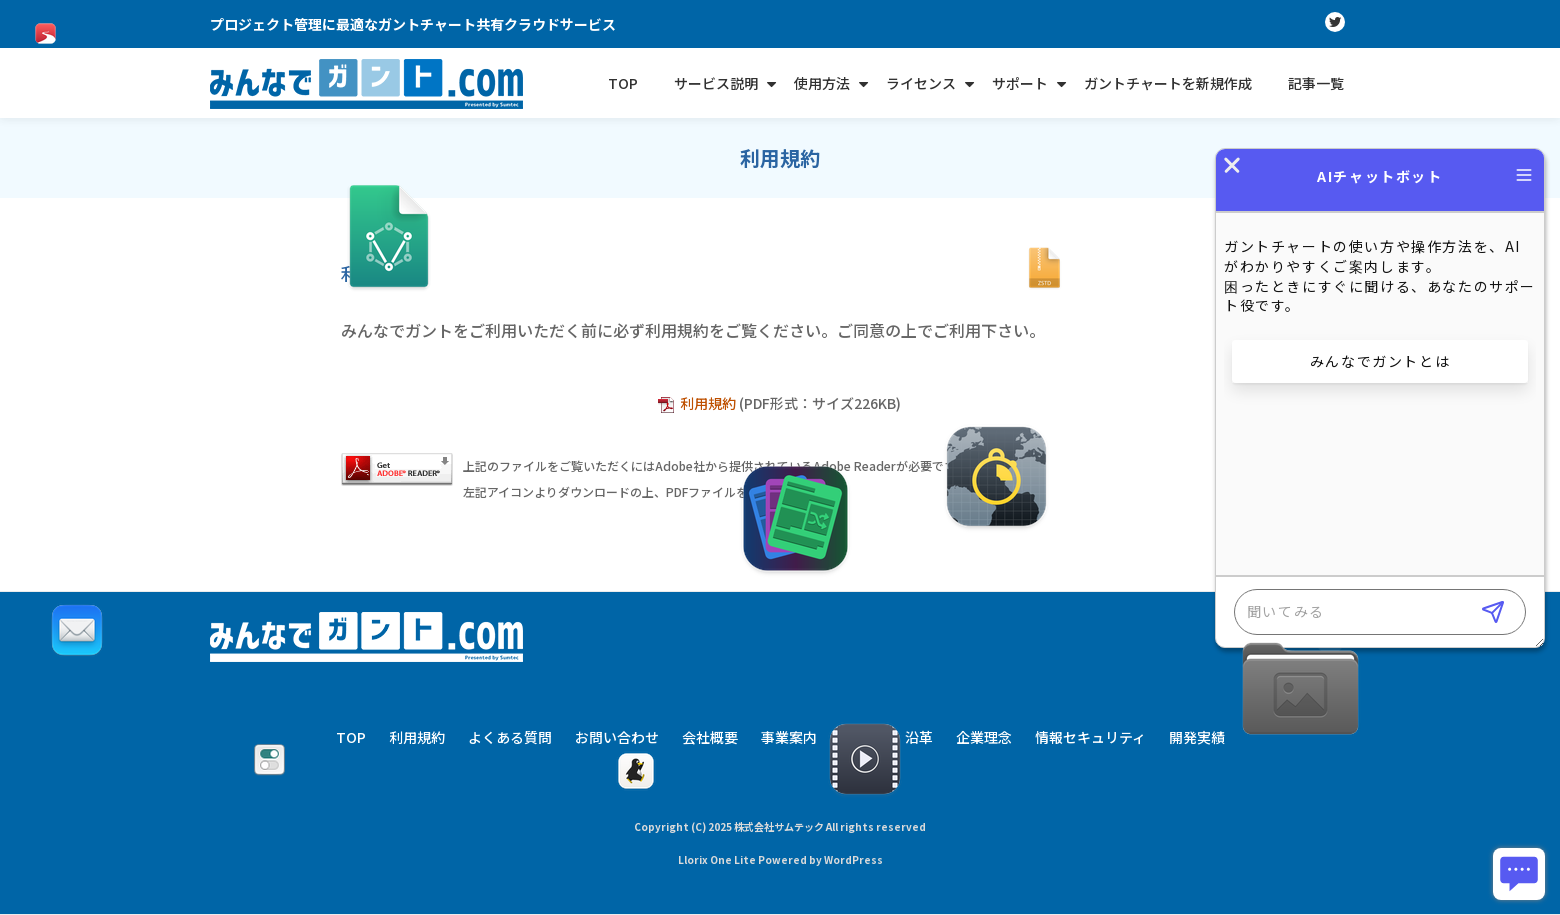 The width and height of the screenshot is (1560, 915). What do you see at coordinates (636, 771) in the screenshot?
I see `launch supertux game` at bounding box center [636, 771].